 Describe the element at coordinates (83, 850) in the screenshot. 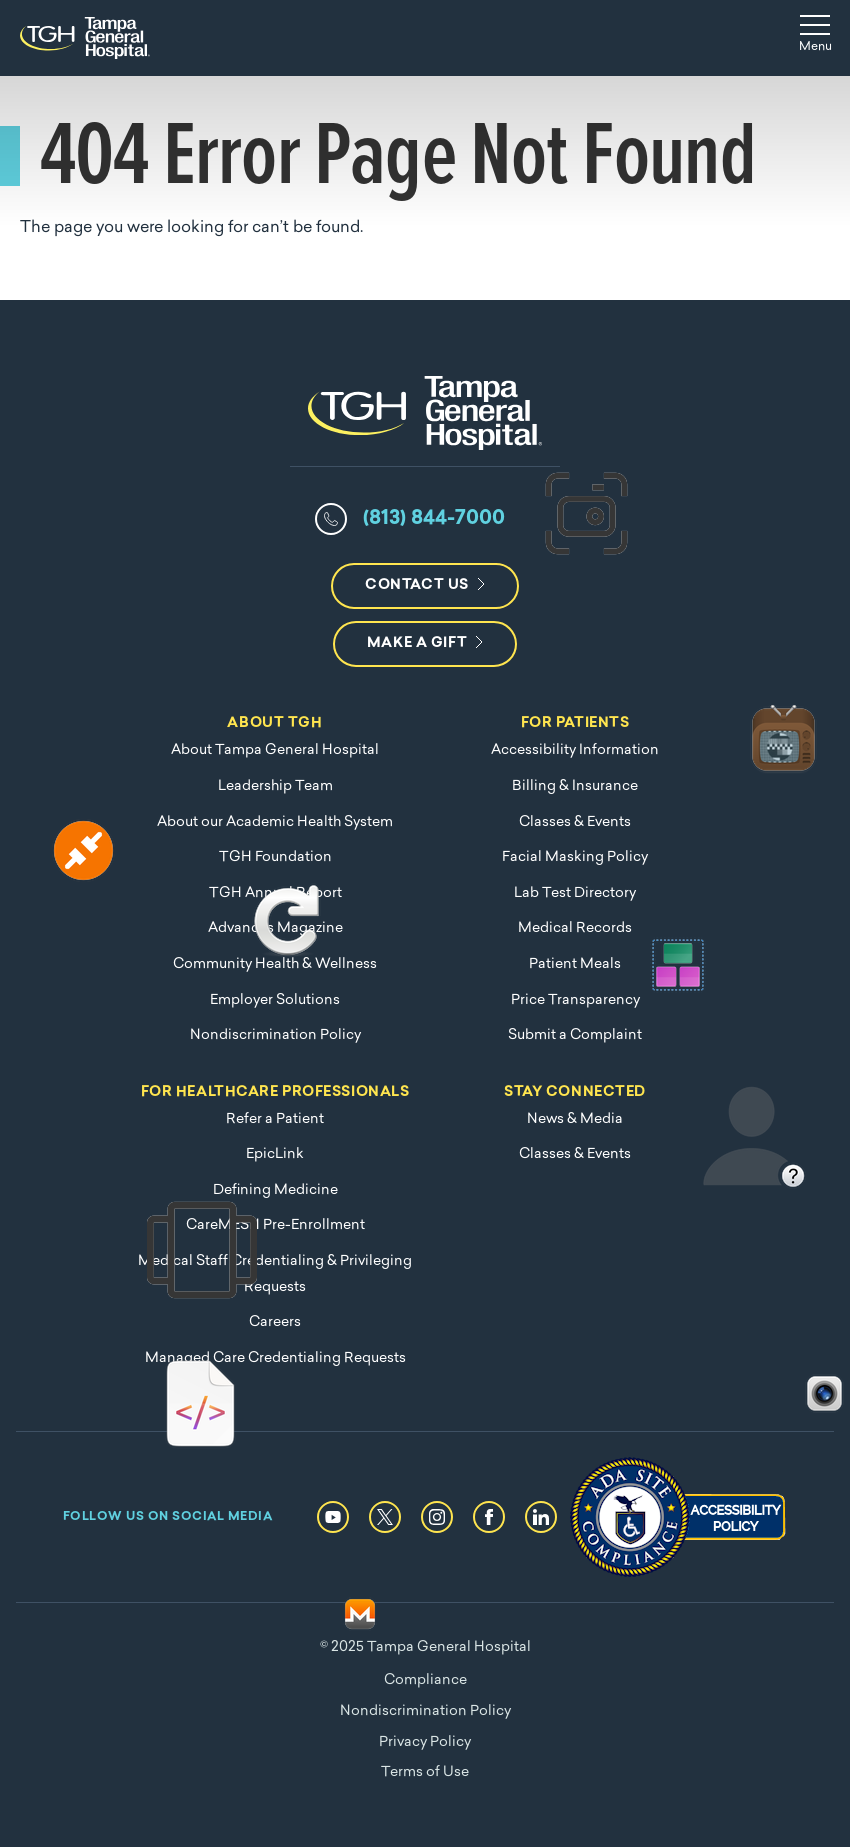

I see `indicates a disconnected or unmounted drive` at that location.